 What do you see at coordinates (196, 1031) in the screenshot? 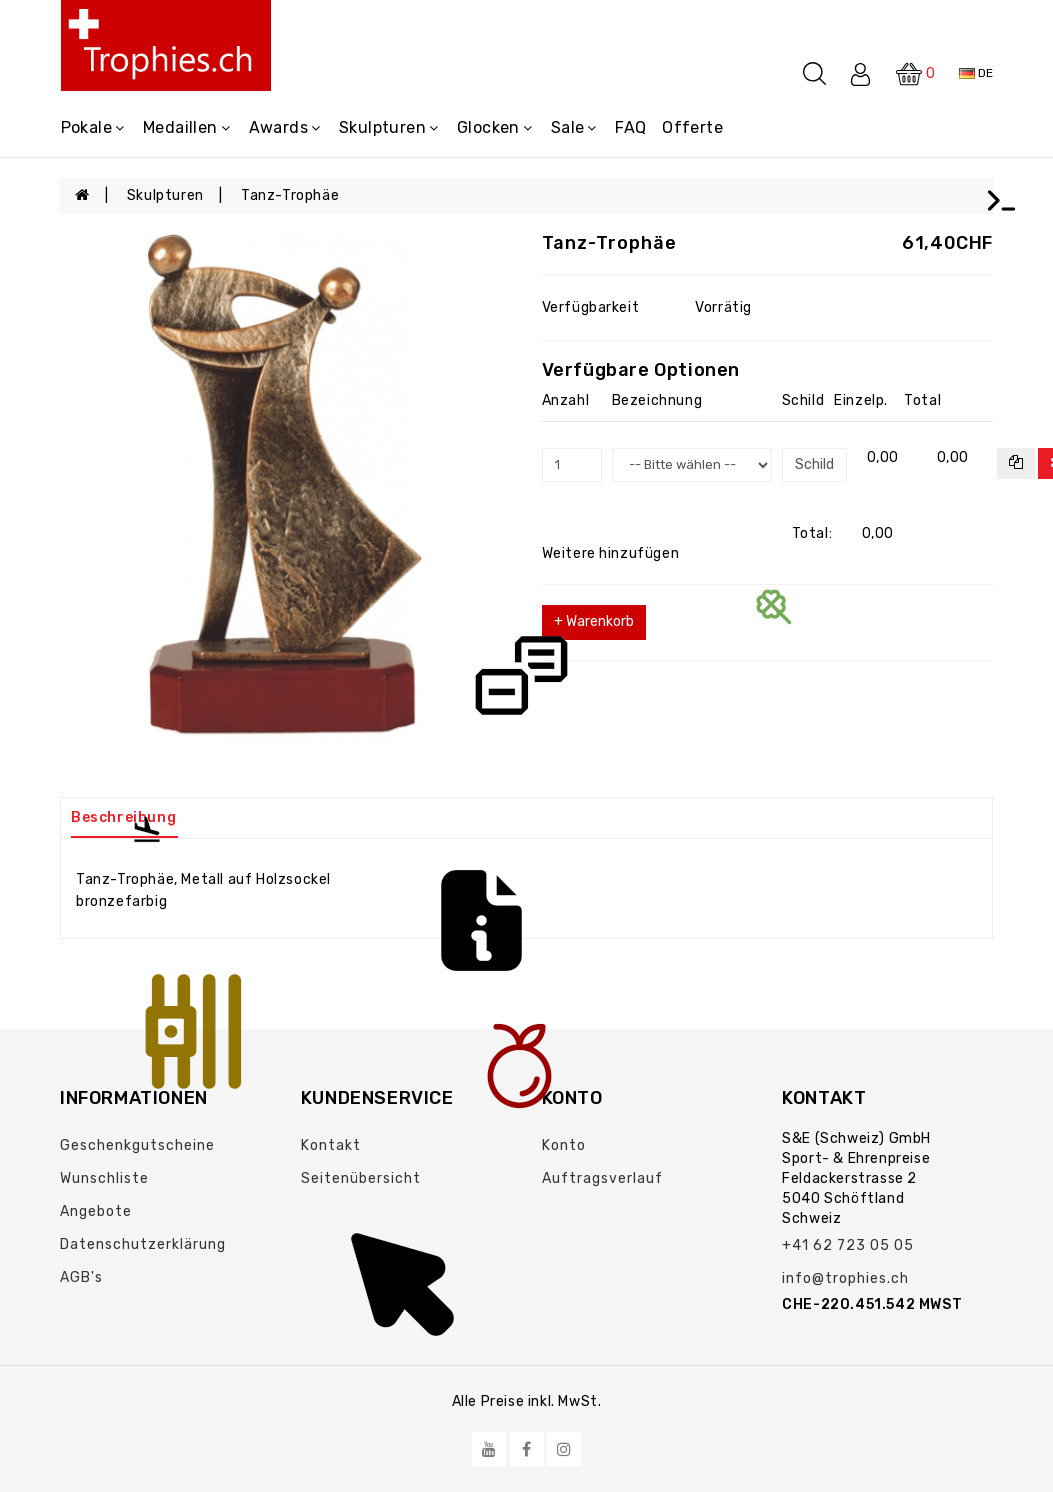
I see `indicates a prison or correctional facility location` at bounding box center [196, 1031].